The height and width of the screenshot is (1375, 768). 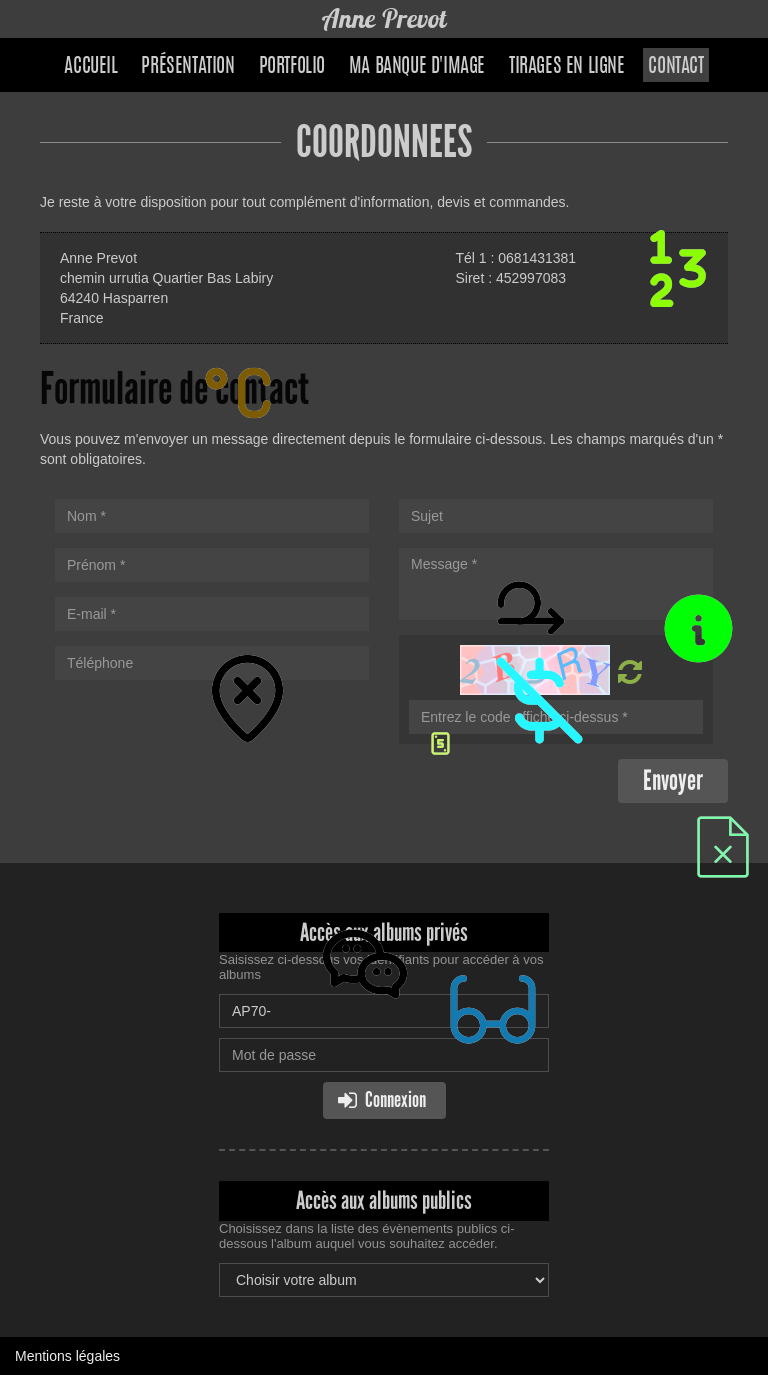 I want to click on delete or remove a file, so click(x=723, y=847).